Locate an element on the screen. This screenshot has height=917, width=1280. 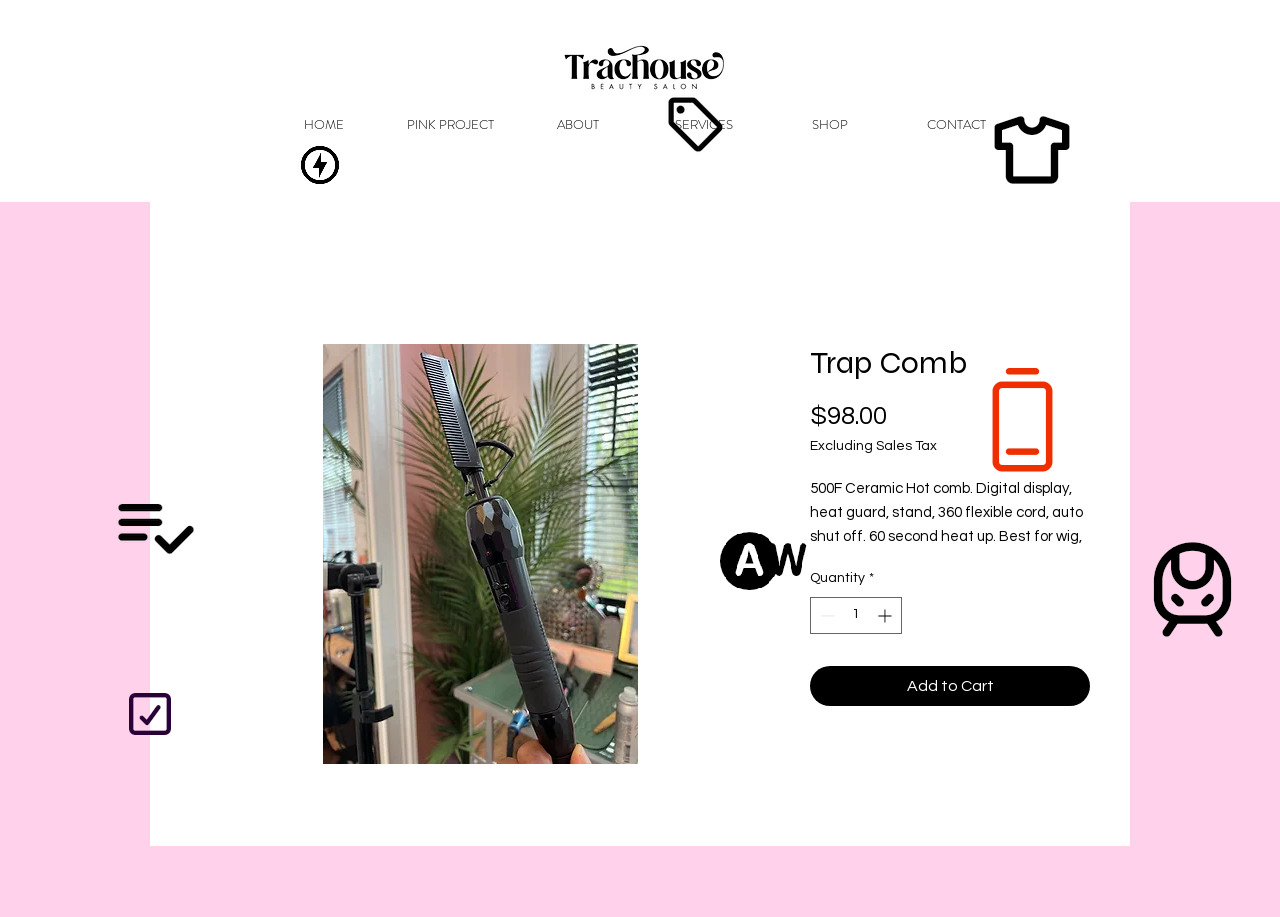
item successfully added to playlist is located at coordinates (155, 526).